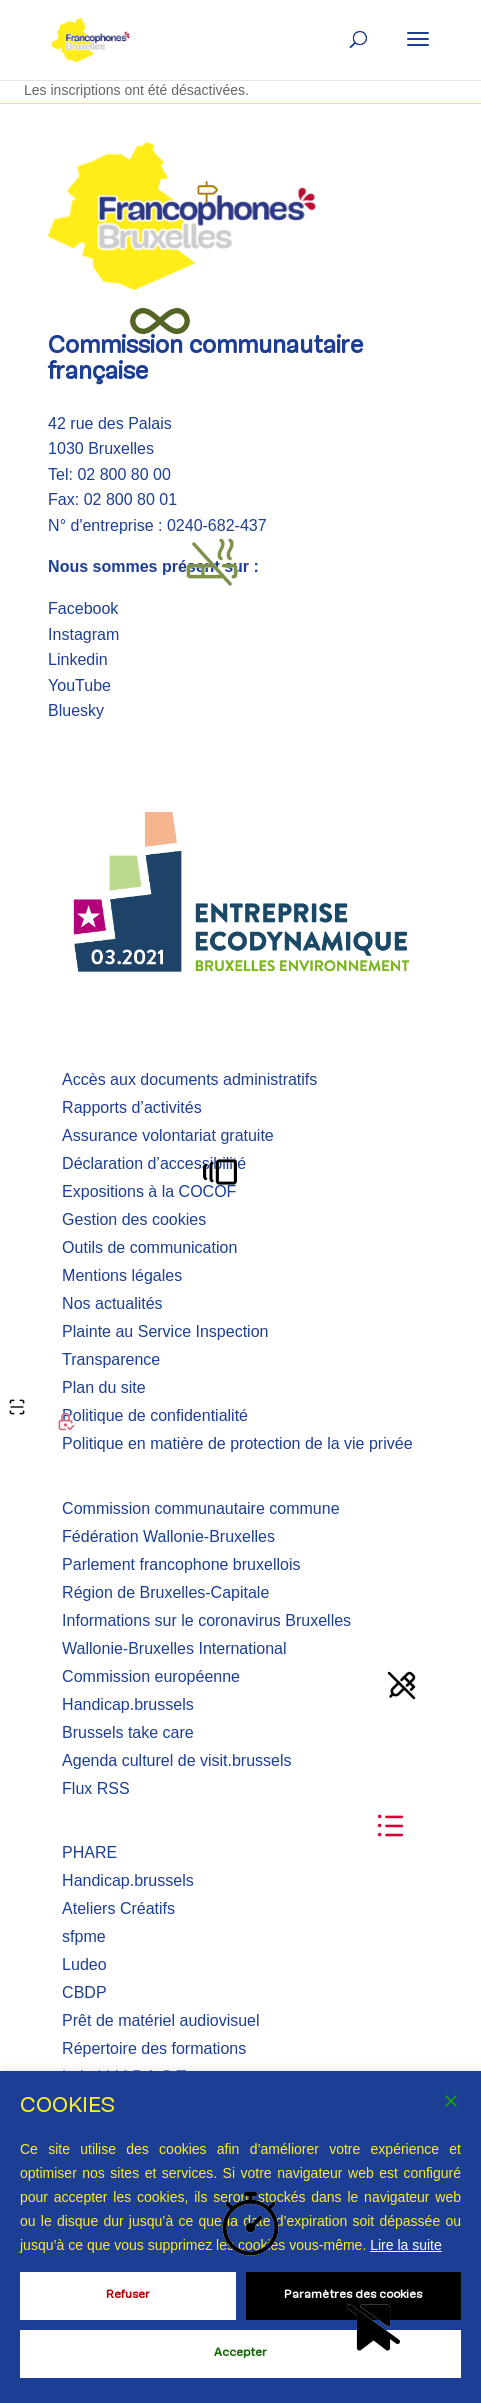  I want to click on scan a QR code or barcode, so click(17, 1407).